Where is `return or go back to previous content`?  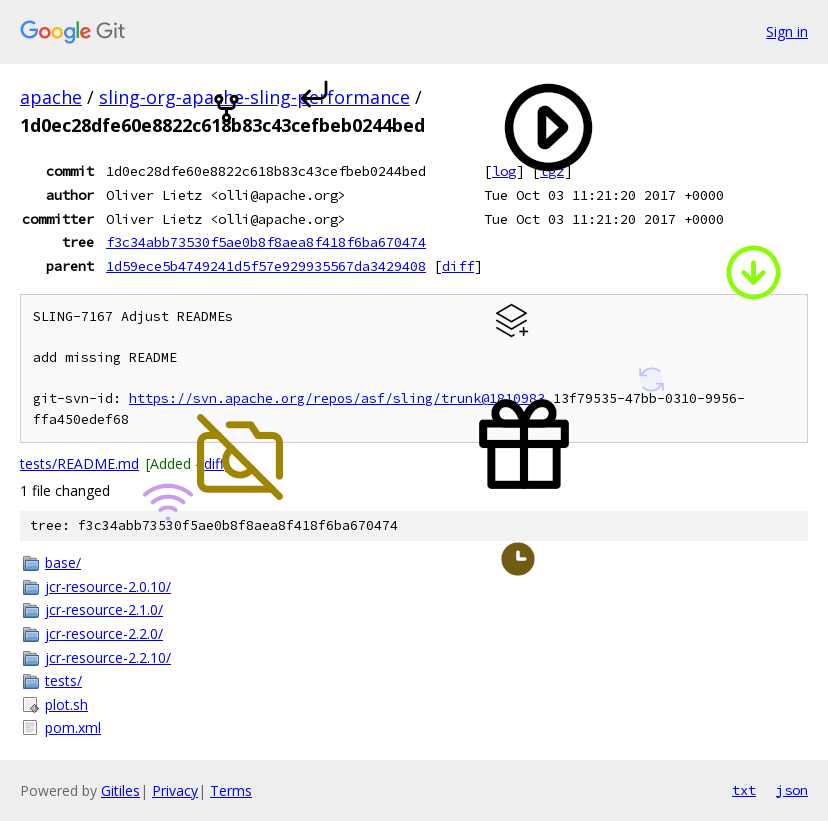 return or go back to previous content is located at coordinates (314, 94).